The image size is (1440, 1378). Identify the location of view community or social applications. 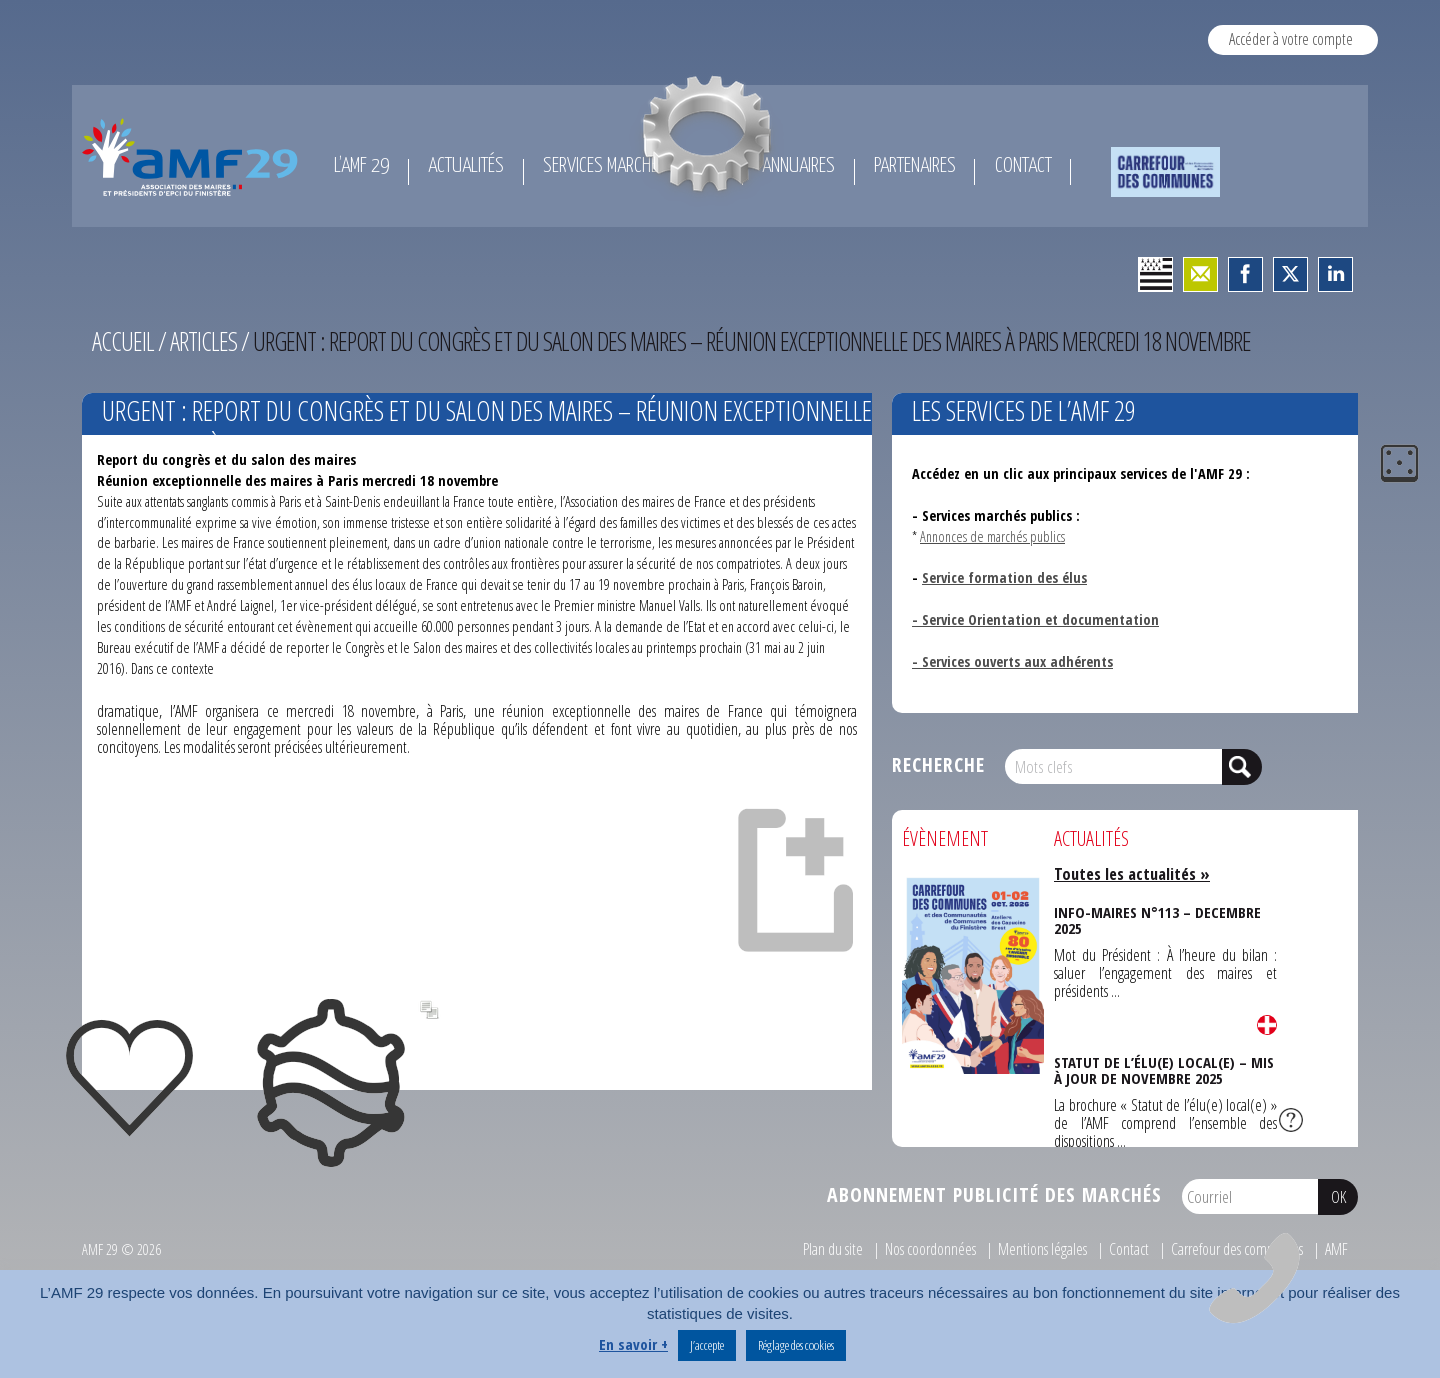
(129, 1076).